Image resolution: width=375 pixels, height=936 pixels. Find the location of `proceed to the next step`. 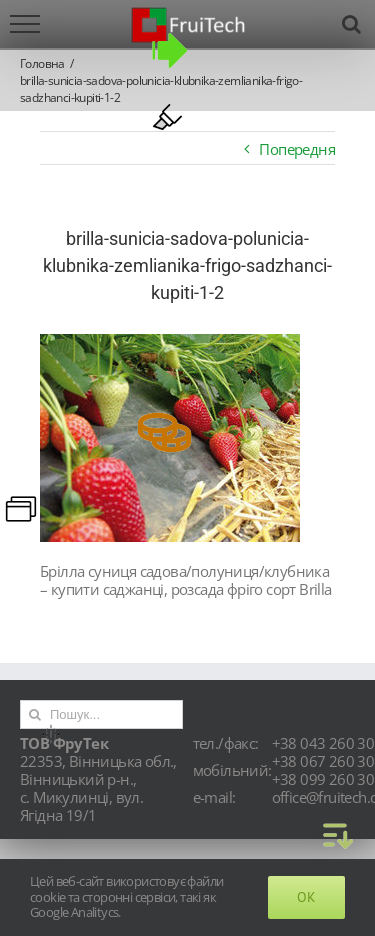

proceed to the next step is located at coordinates (168, 50).